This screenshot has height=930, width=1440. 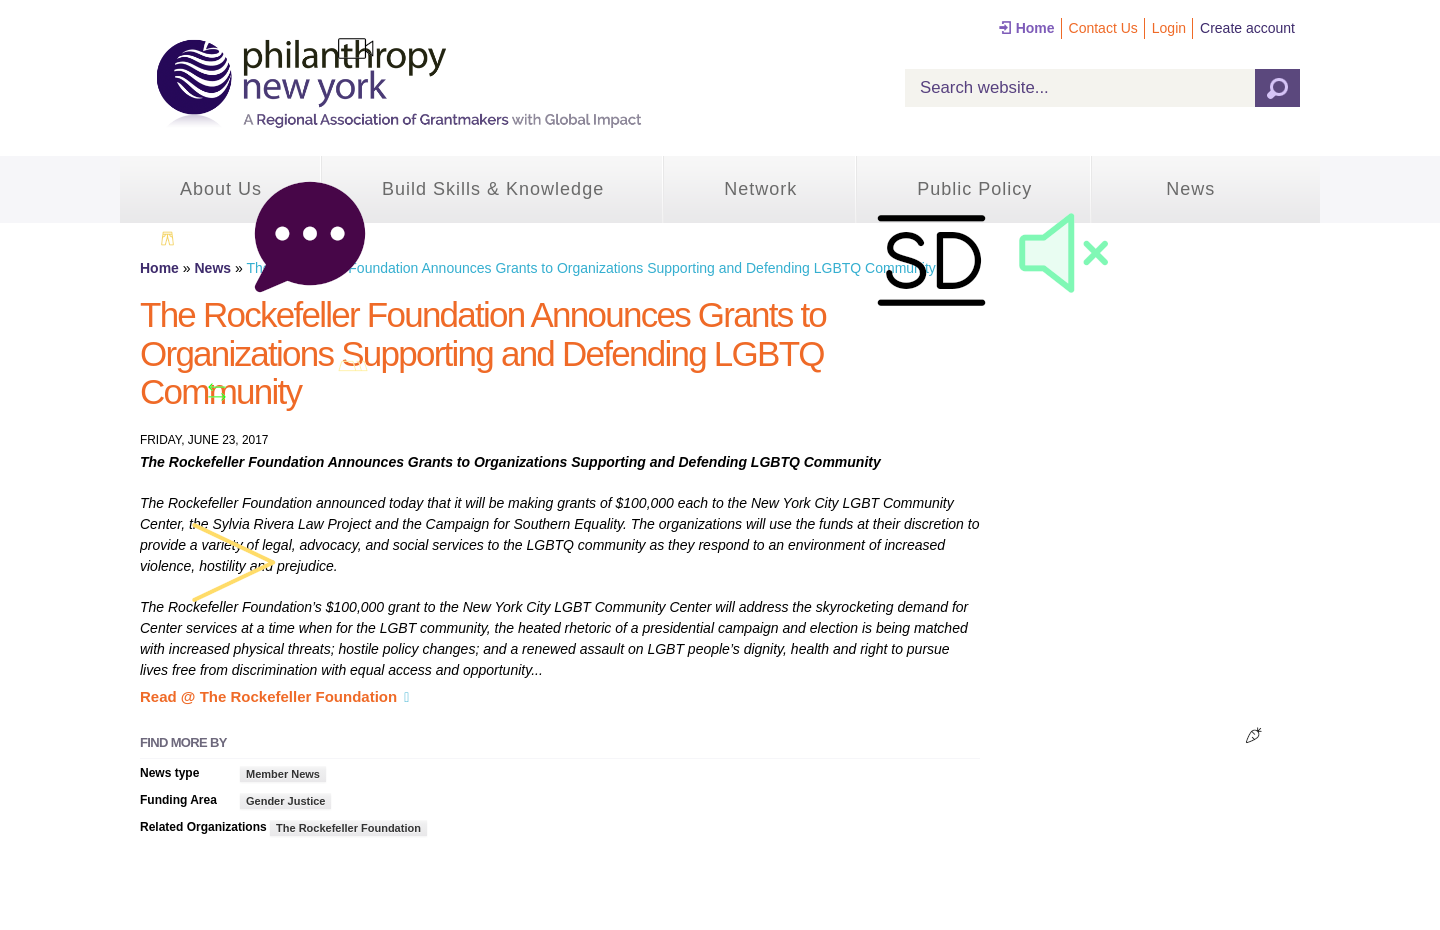 What do you see at coordinates (931, 260) in the screenshot?
I see `switch to standard definition video quality` at bounding box center [931, 260].